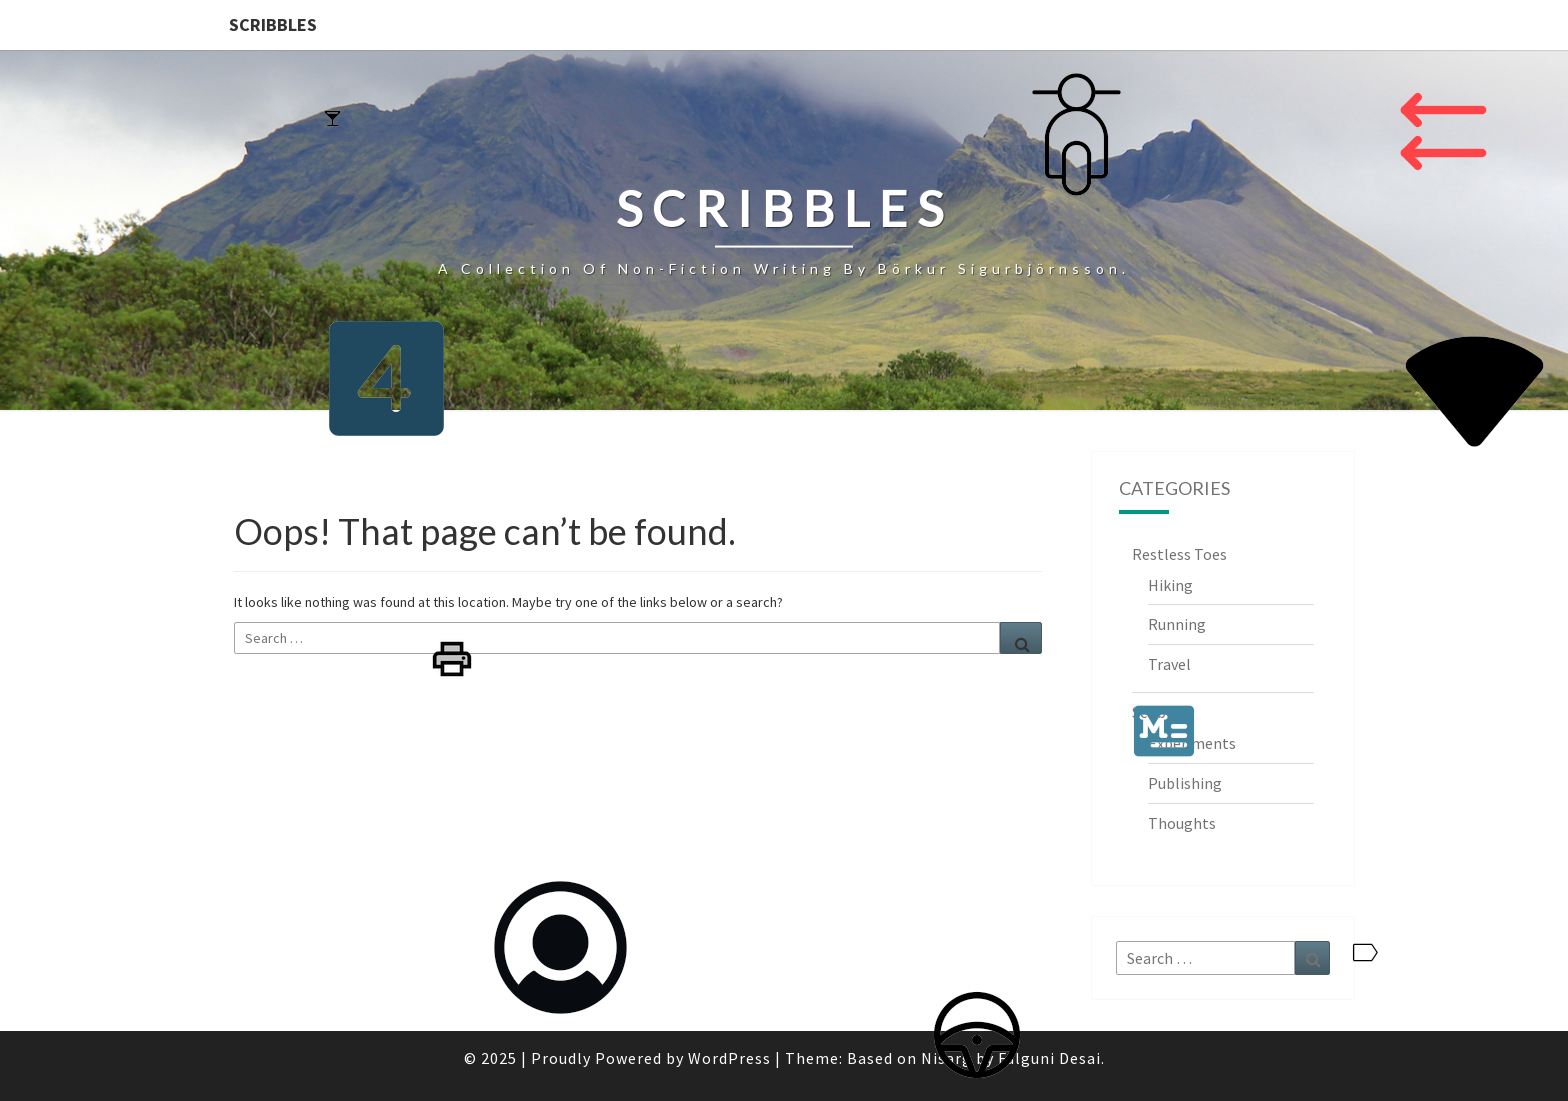 This screenshot has width=1568, height=1101. What do you see at coordinates (560, 947) in the screenshot?
I see `view your profile` at bounding box center [560, 947].